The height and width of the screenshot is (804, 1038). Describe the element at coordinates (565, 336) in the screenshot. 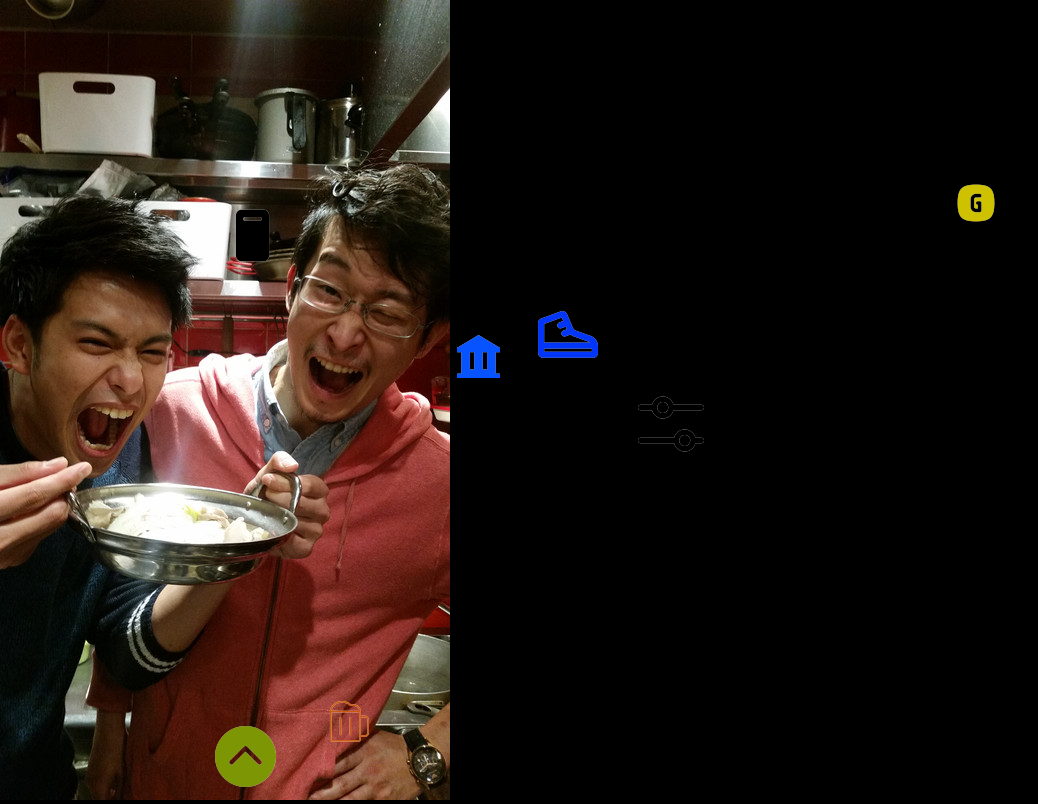

I see `access footwear or shoe category` at that location.